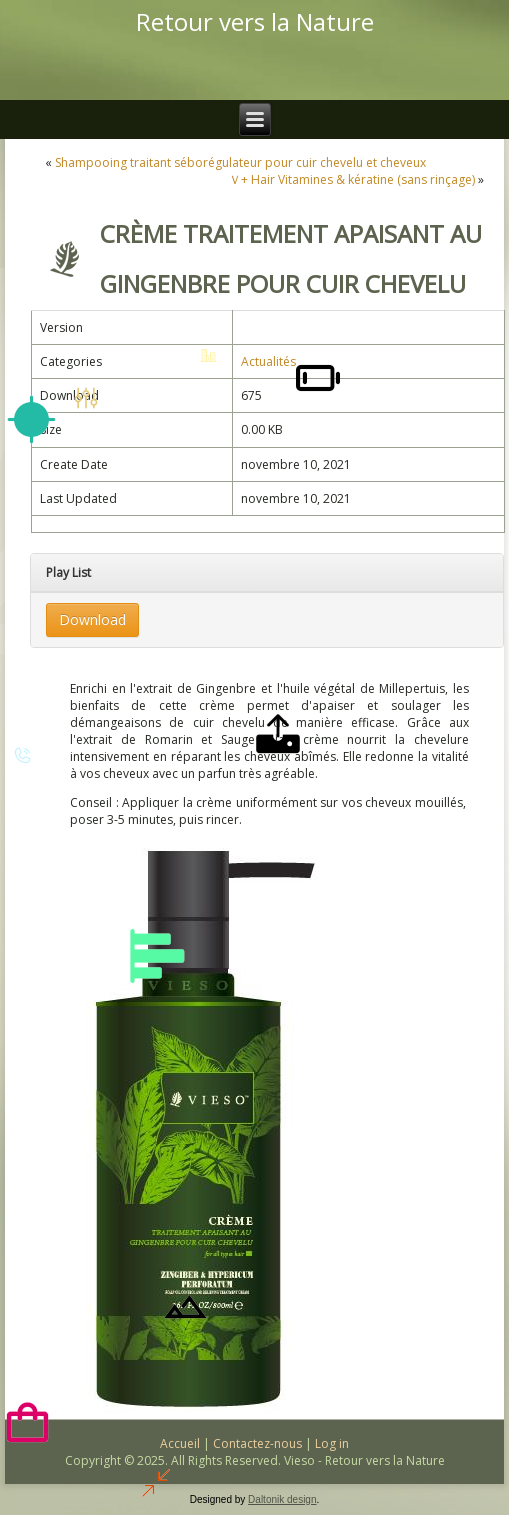 This screenshot has height=1515, width=509. I want to click on upload a file or document, so click(278, 736).